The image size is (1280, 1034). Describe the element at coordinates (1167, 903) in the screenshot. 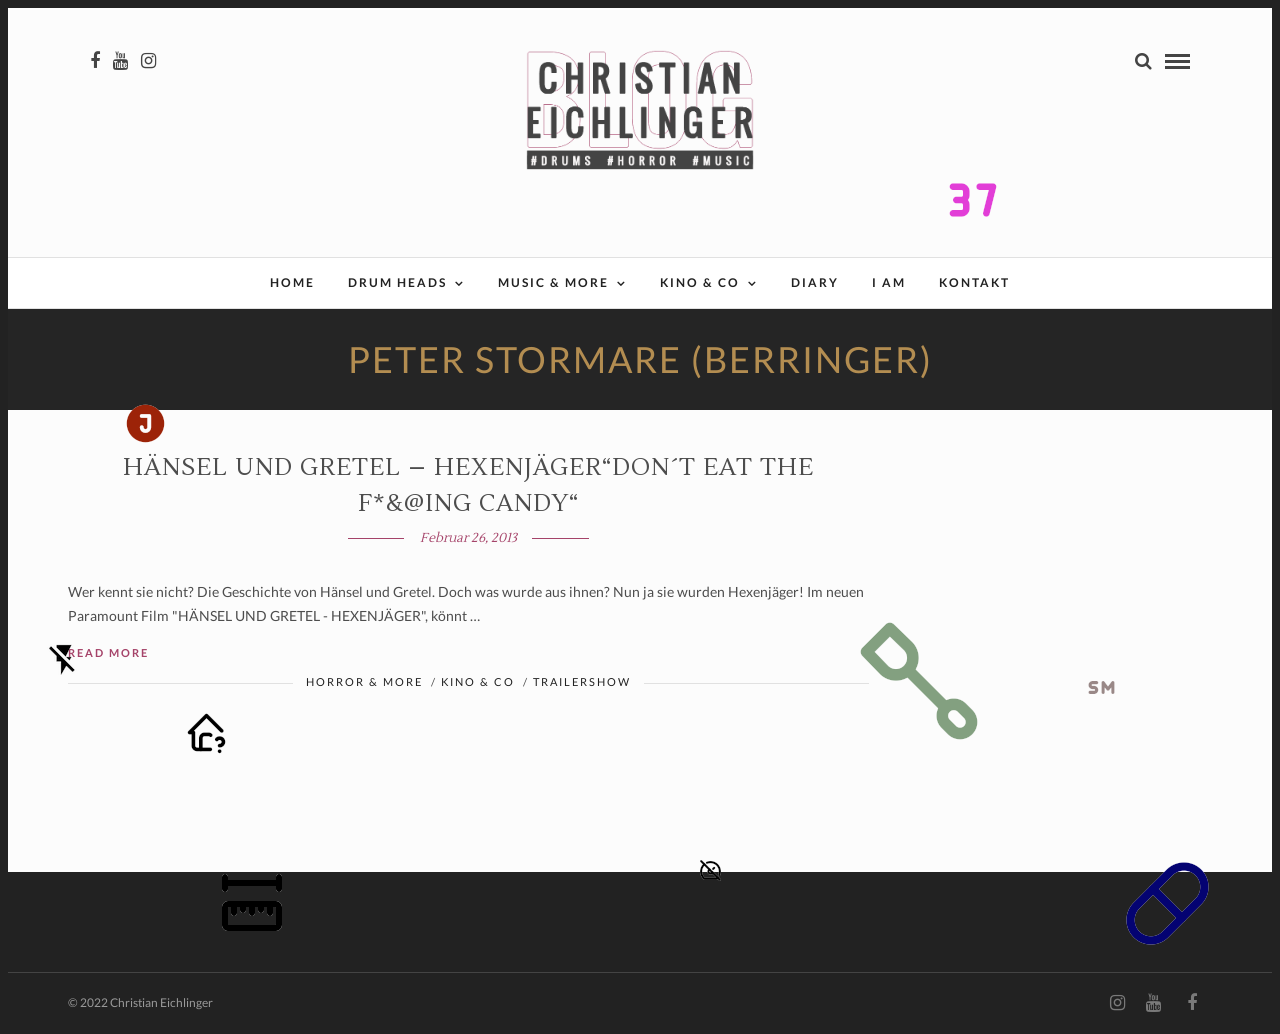

I see `access medication reminders or health settings` at that location.